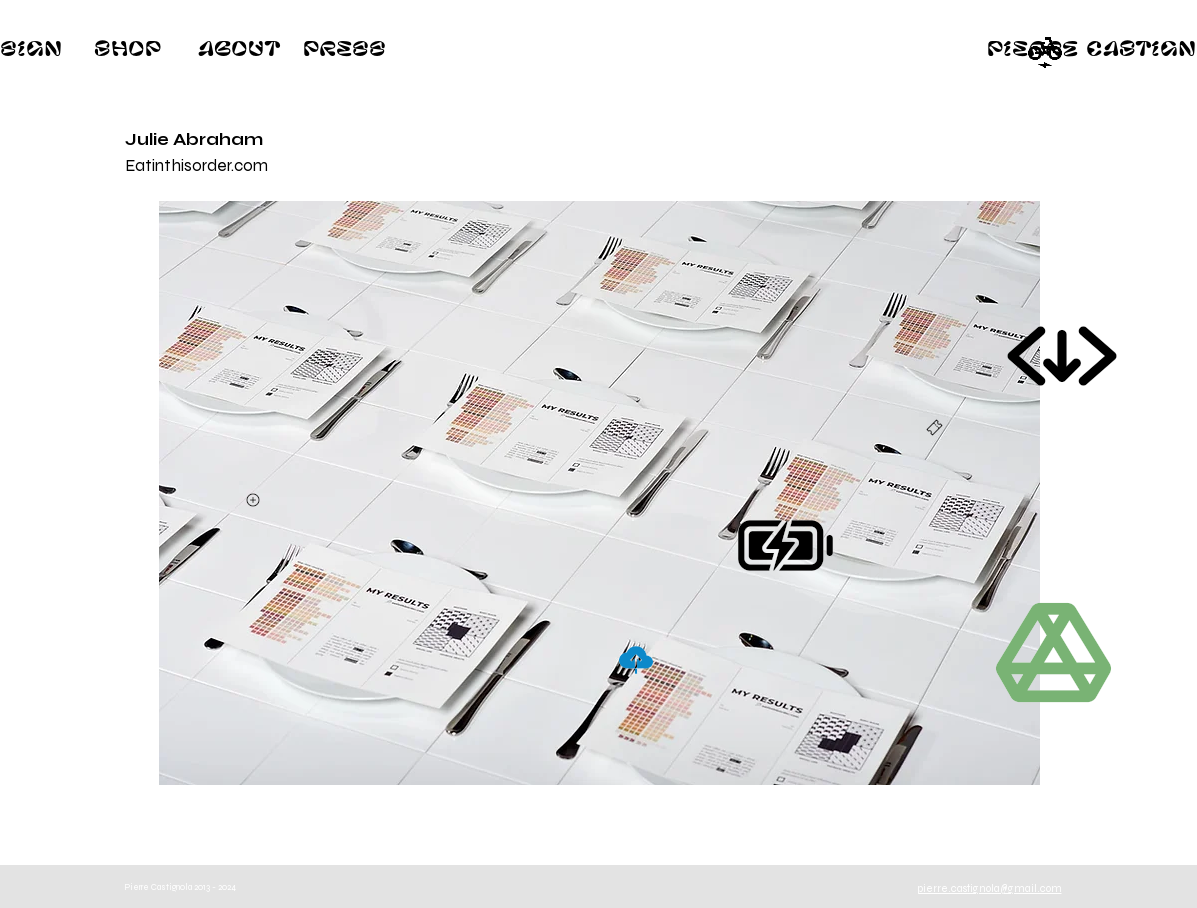  Describe the element at coordinates (1062, 356) in the screenshot. I see `download source code or script files` at that location.